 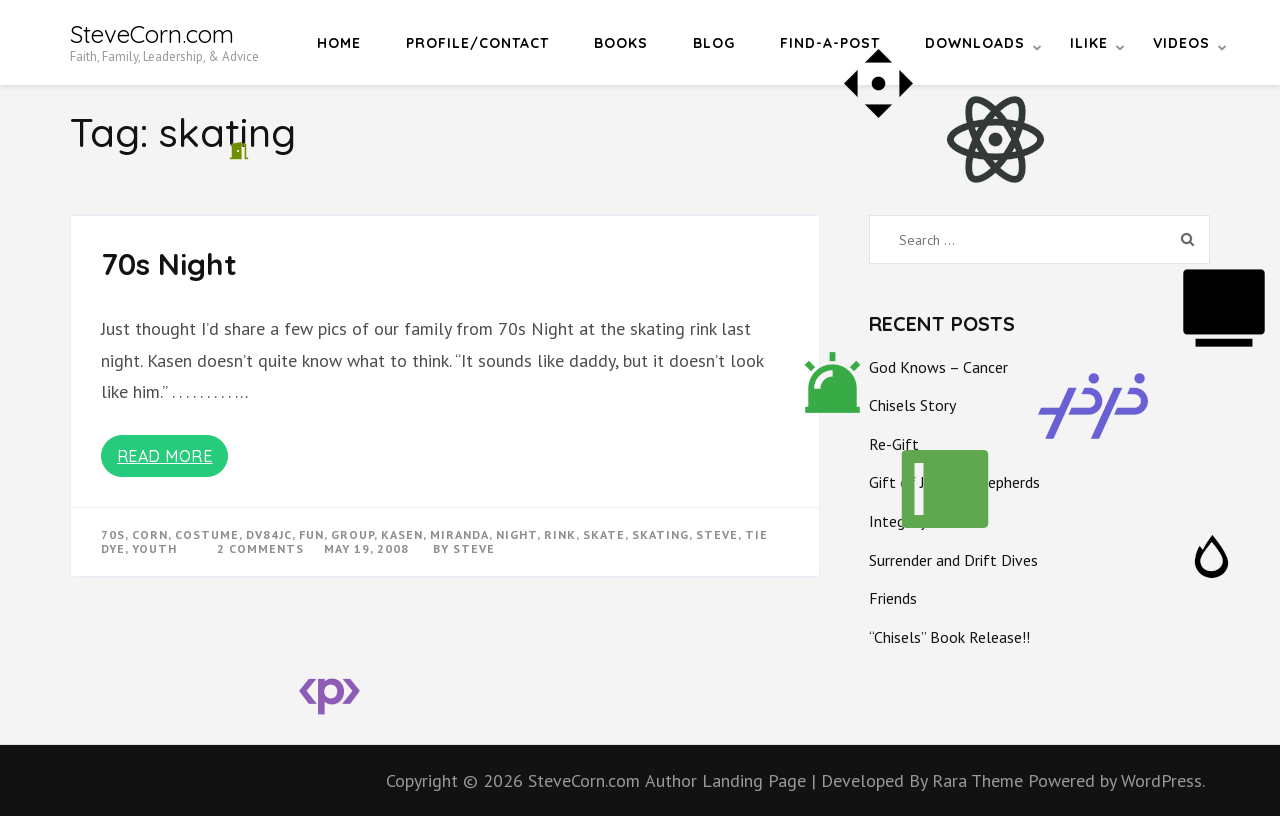 I want to click on react.js framework logo, so click(x=995, y=139).